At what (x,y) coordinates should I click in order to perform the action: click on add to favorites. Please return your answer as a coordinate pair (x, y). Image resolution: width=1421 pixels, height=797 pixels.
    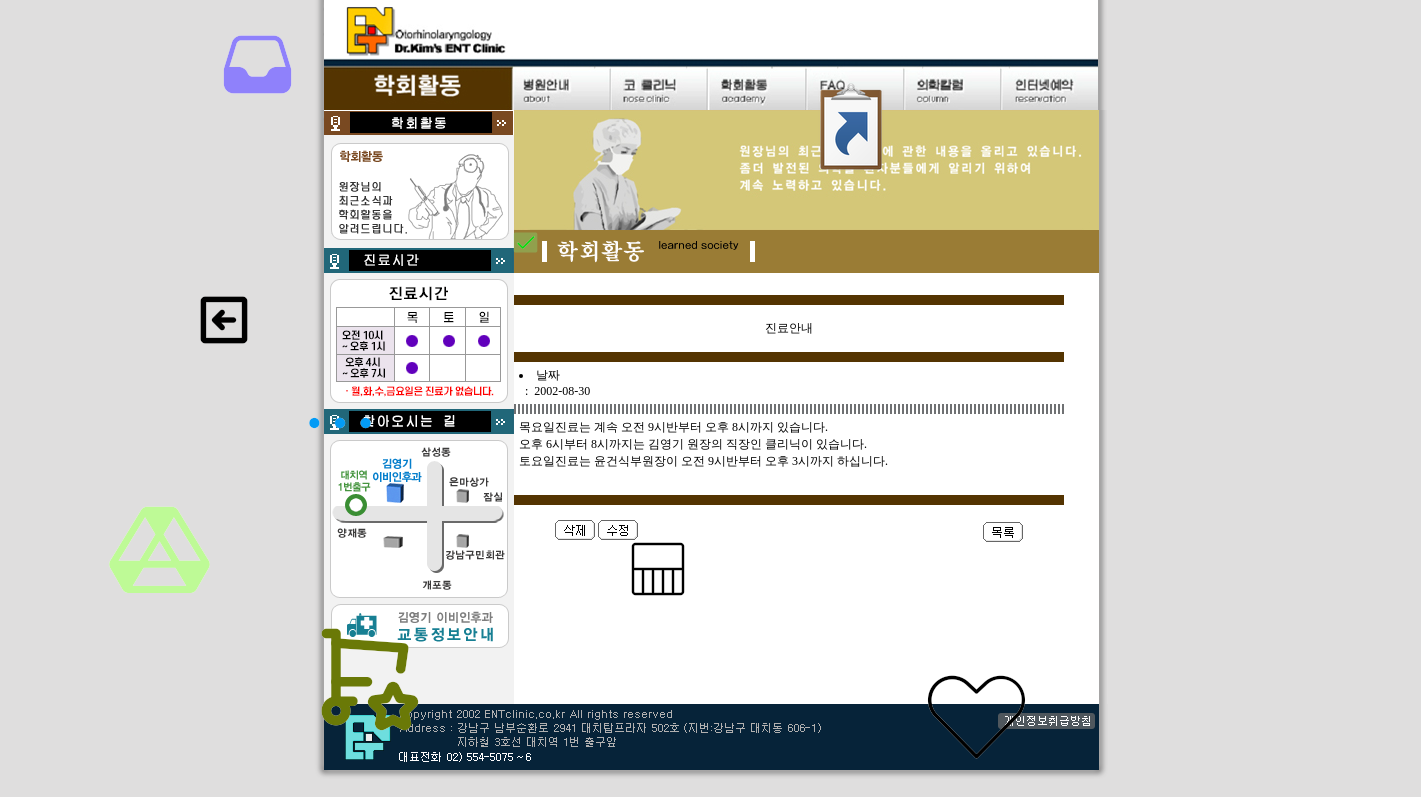
    Looking at the image, I should click on (976, 713).